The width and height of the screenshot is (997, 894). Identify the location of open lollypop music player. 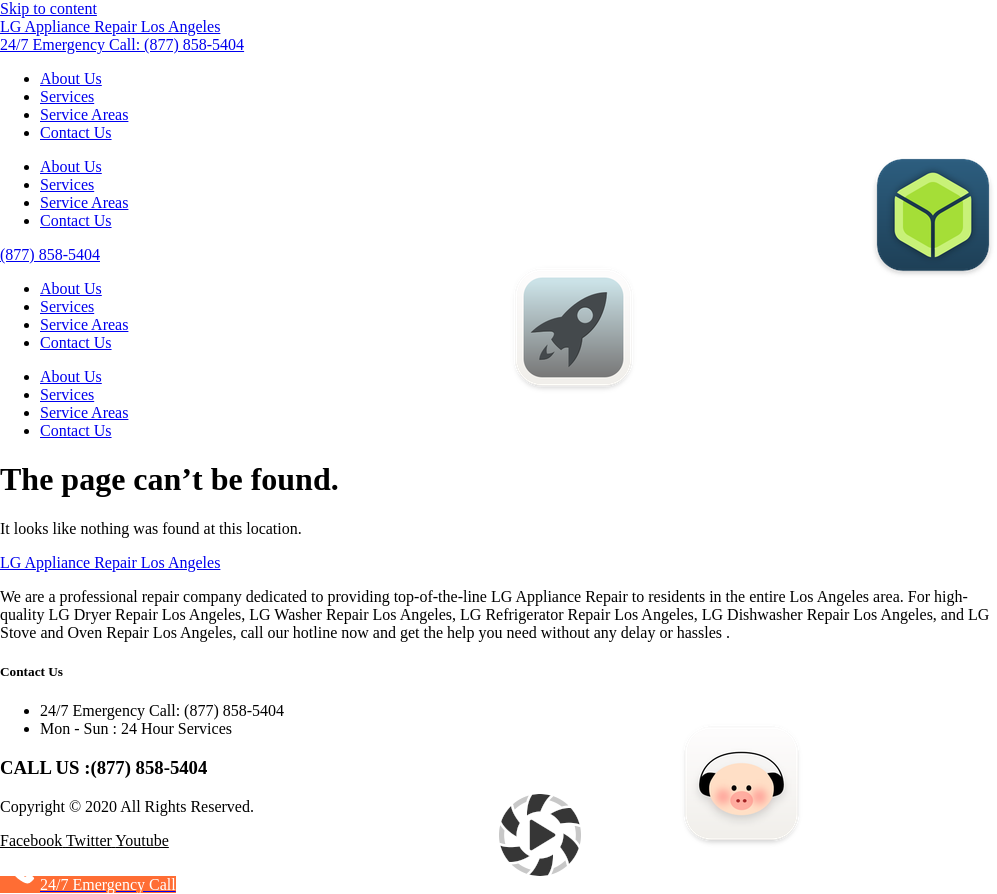
(540, 835).